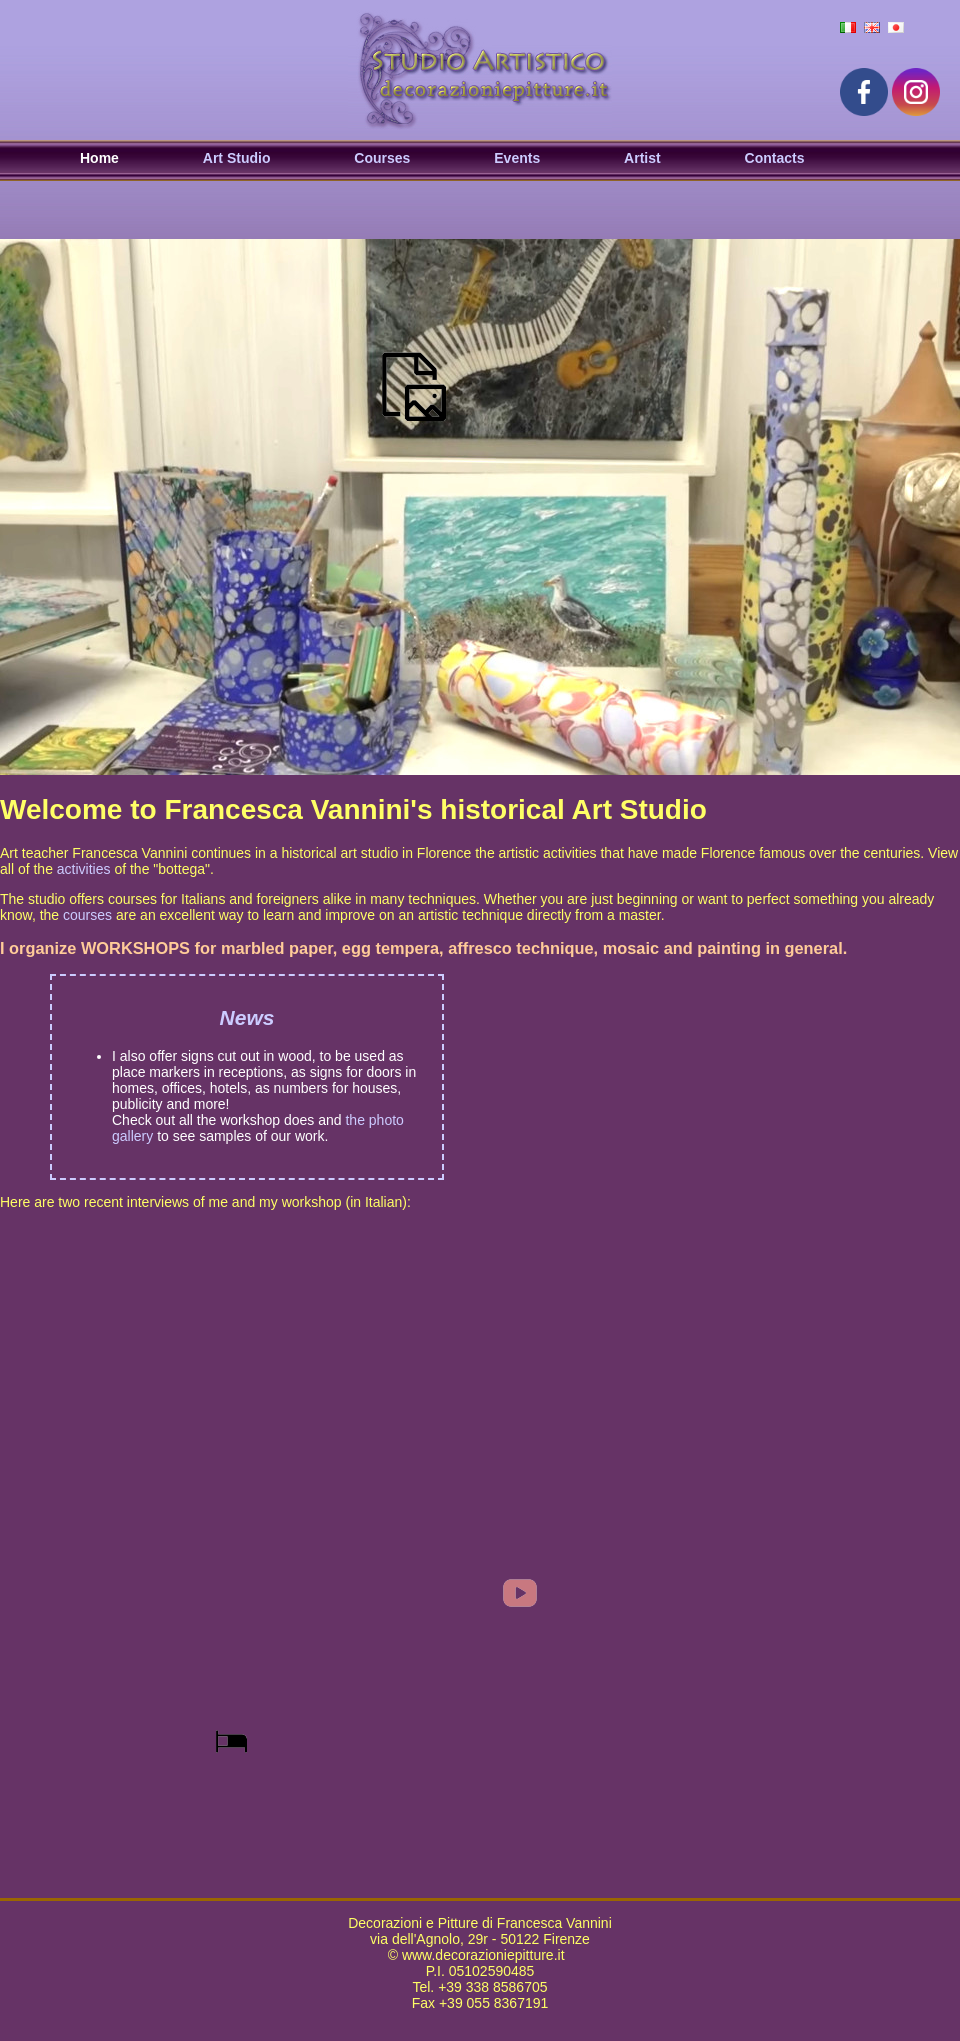  Describe the element at coordinates (409, 384) in the screenshot. I see `open a media file` at that location.